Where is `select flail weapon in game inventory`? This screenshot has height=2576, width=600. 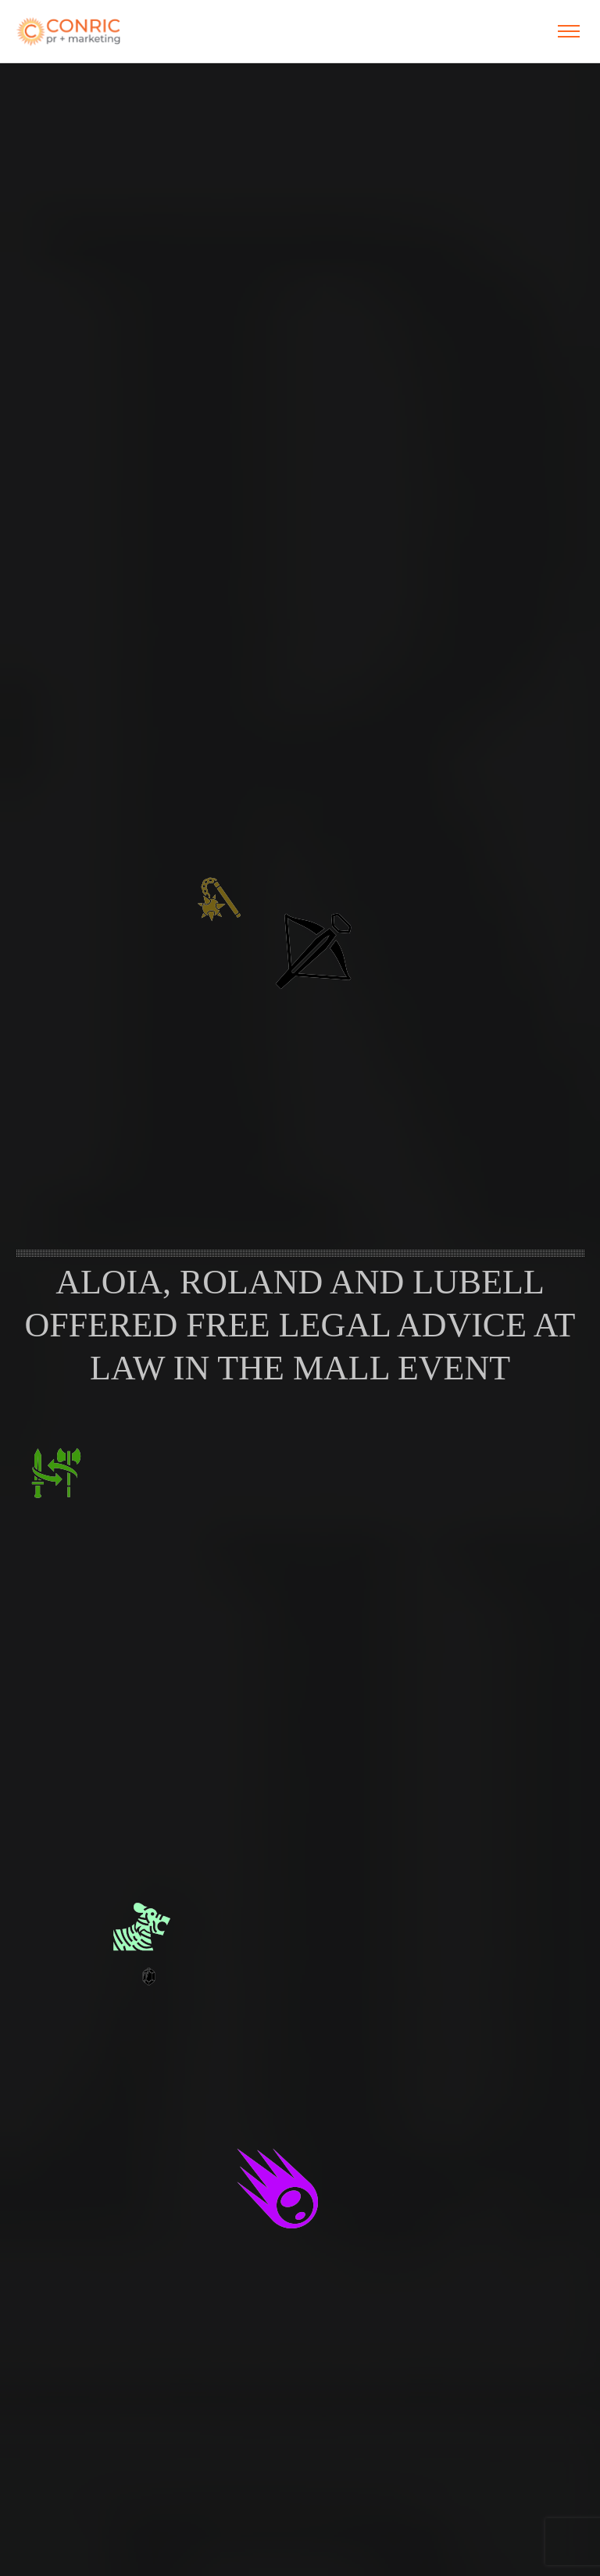
select flail weapon in game inventory is located at coordinates (219, 899).